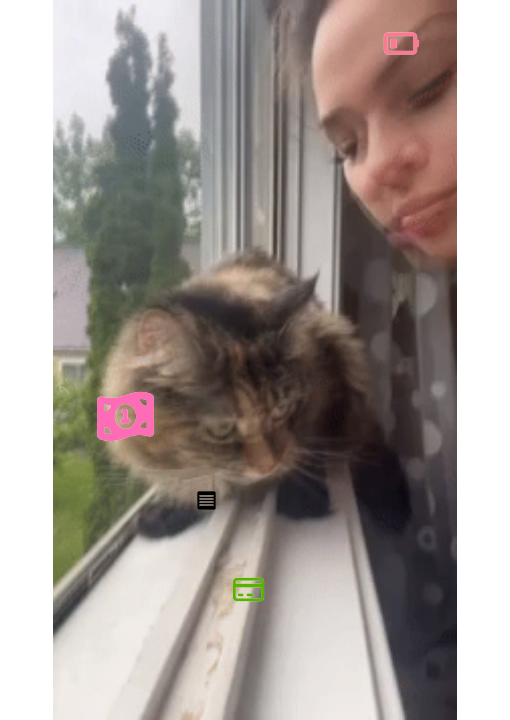 The height and width of the screenshot is (720, 510). Describe the element at coordinates (248, 589) in the screenshot. I see `access payment methods` at that location.